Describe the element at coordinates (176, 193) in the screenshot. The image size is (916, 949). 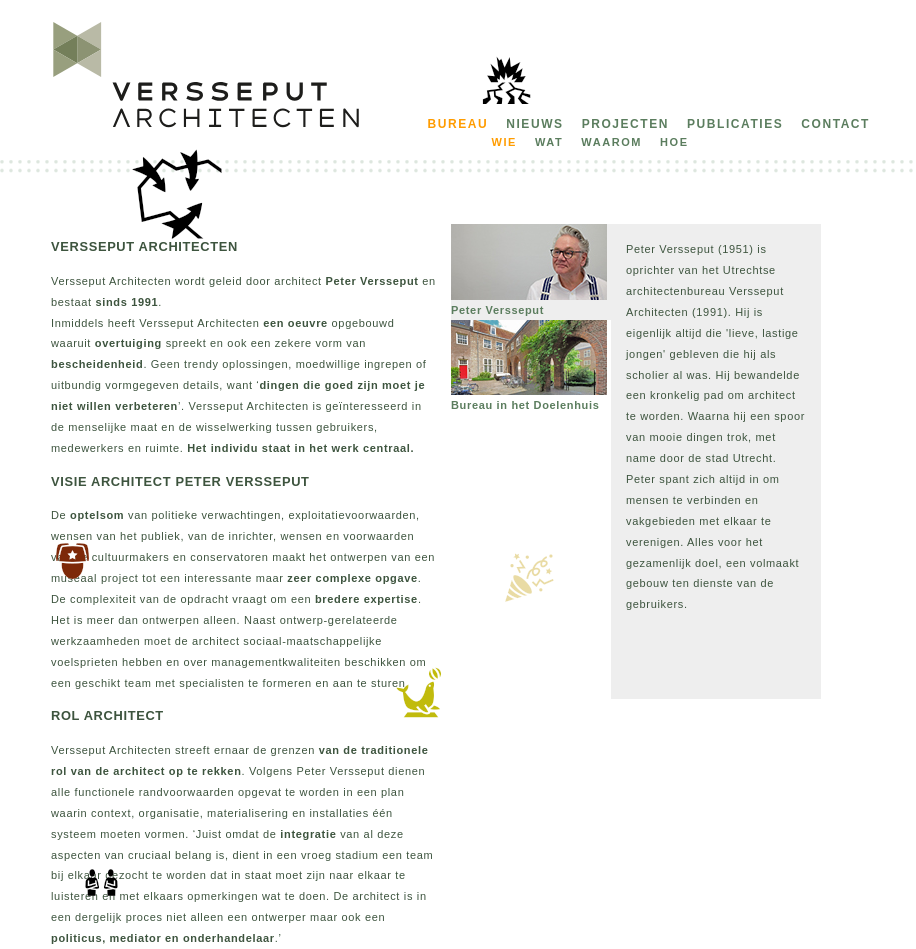
I see `indicates territory expansion or takeover in strategy games` at that location.